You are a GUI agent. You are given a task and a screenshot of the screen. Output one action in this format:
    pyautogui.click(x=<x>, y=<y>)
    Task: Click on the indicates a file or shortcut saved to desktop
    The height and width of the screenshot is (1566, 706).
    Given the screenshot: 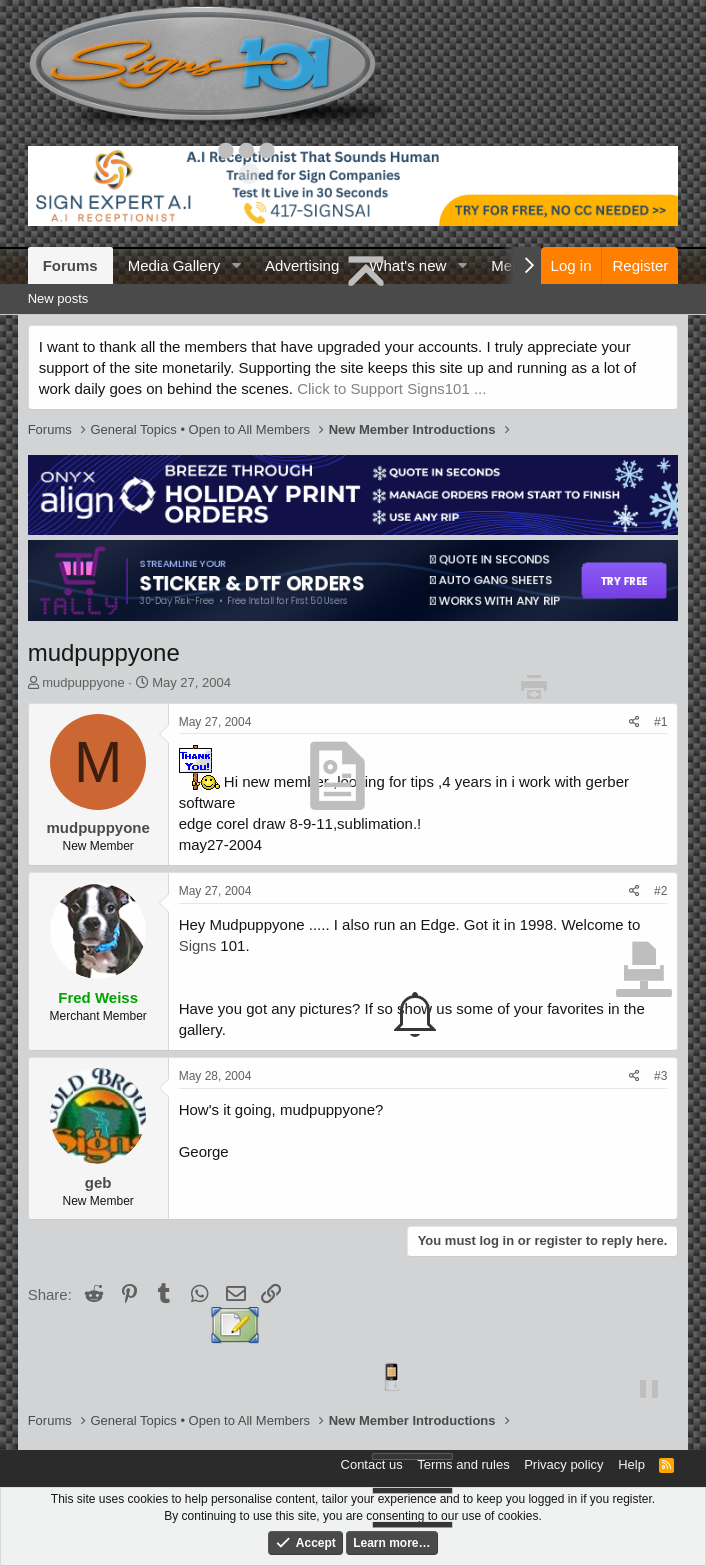 What is the action you would take?
    pyautogui.click(x=235, y=1325)
    